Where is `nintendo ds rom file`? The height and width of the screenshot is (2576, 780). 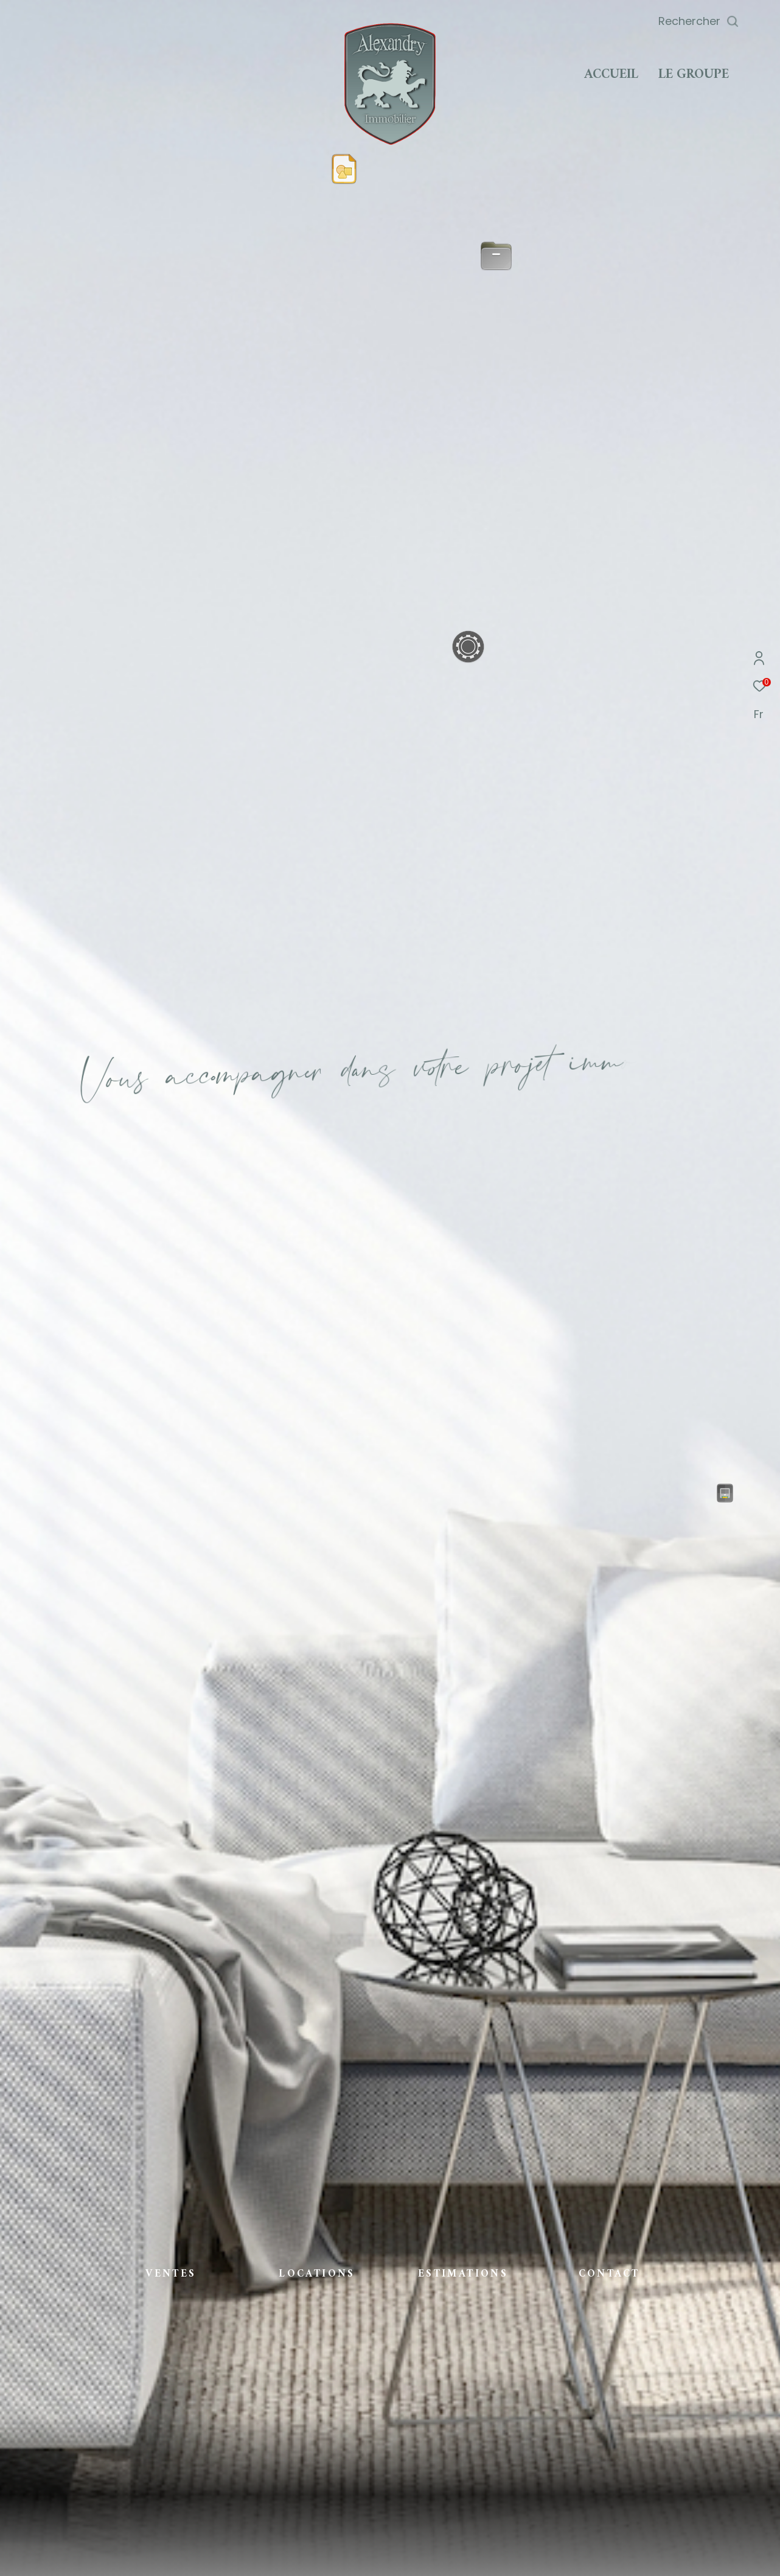 nintendo ds rom file is located at coordinates (725, 1493).